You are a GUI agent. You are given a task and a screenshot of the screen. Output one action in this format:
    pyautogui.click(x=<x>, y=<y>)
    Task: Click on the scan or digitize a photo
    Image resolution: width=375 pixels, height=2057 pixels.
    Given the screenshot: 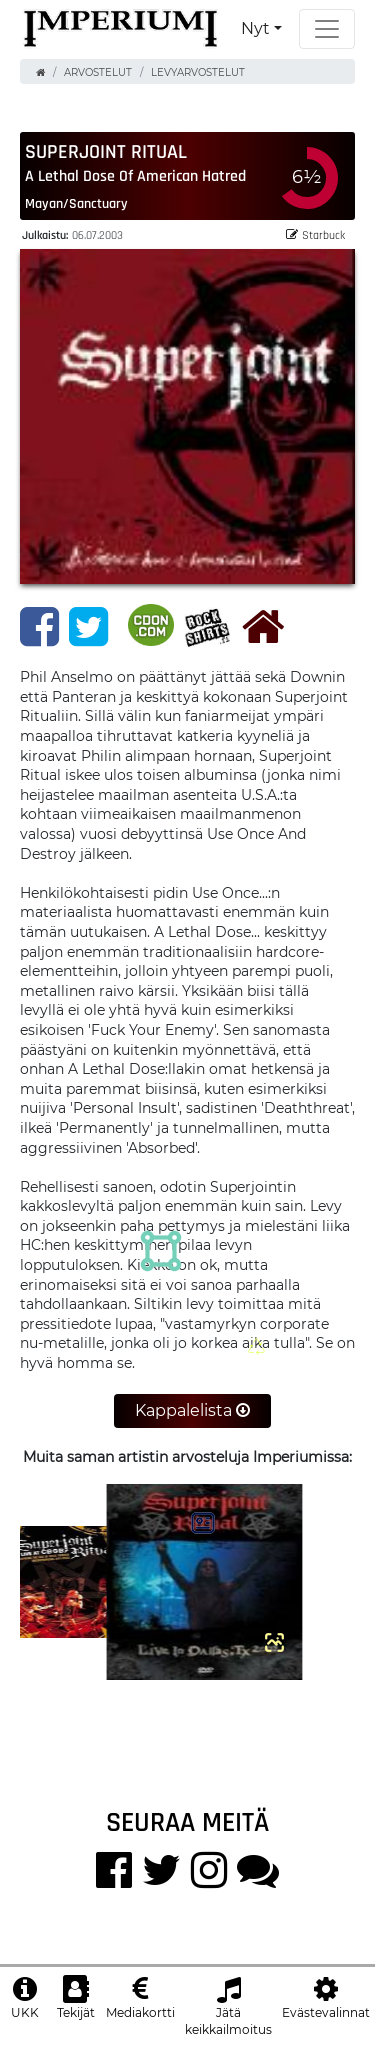 What is the action you would take?
    pyautogui.click(x=274, y=1642)
    